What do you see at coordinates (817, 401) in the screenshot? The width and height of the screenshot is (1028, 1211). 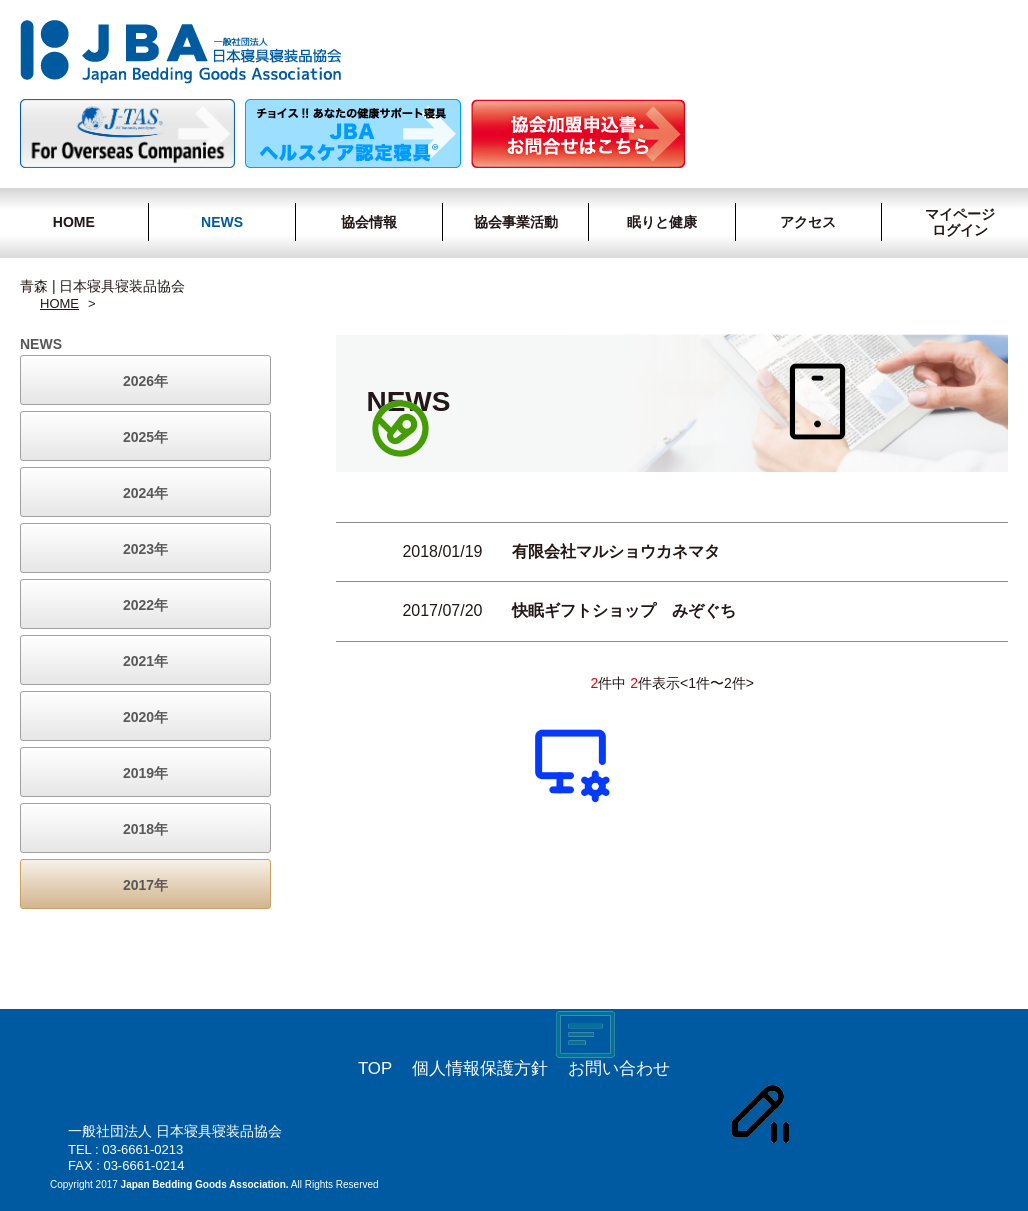 I see `view mobile device settings` at bounding box center [817, 401].